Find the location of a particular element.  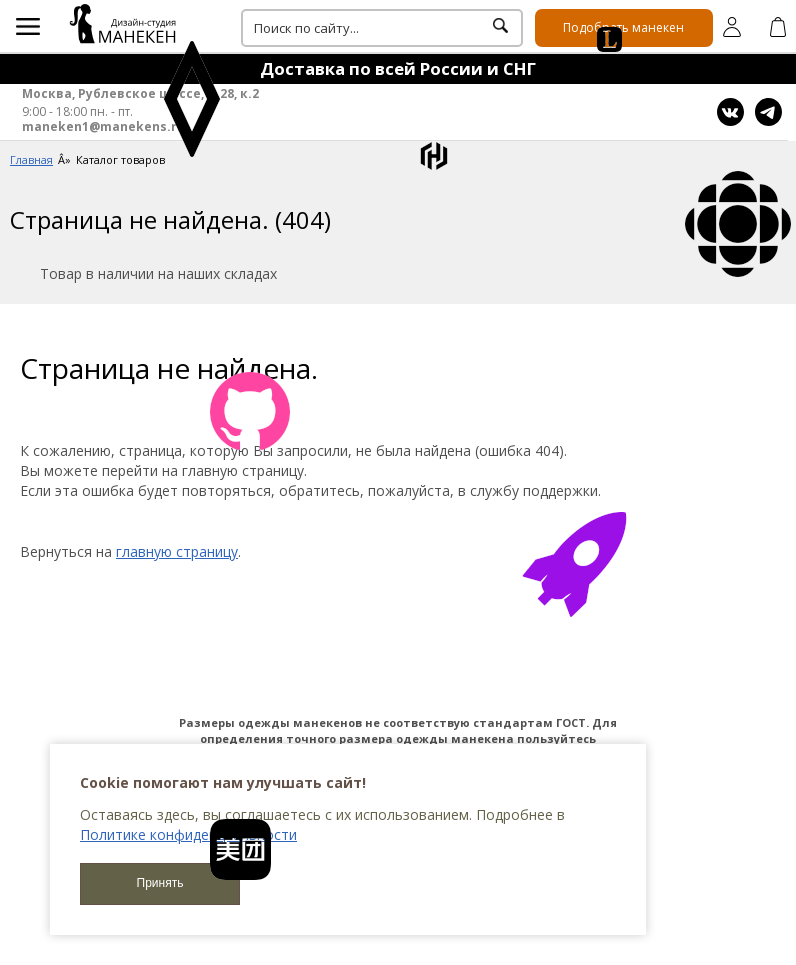

Rocket.Chat messaging platform logo is located at coordinates (574, 564).